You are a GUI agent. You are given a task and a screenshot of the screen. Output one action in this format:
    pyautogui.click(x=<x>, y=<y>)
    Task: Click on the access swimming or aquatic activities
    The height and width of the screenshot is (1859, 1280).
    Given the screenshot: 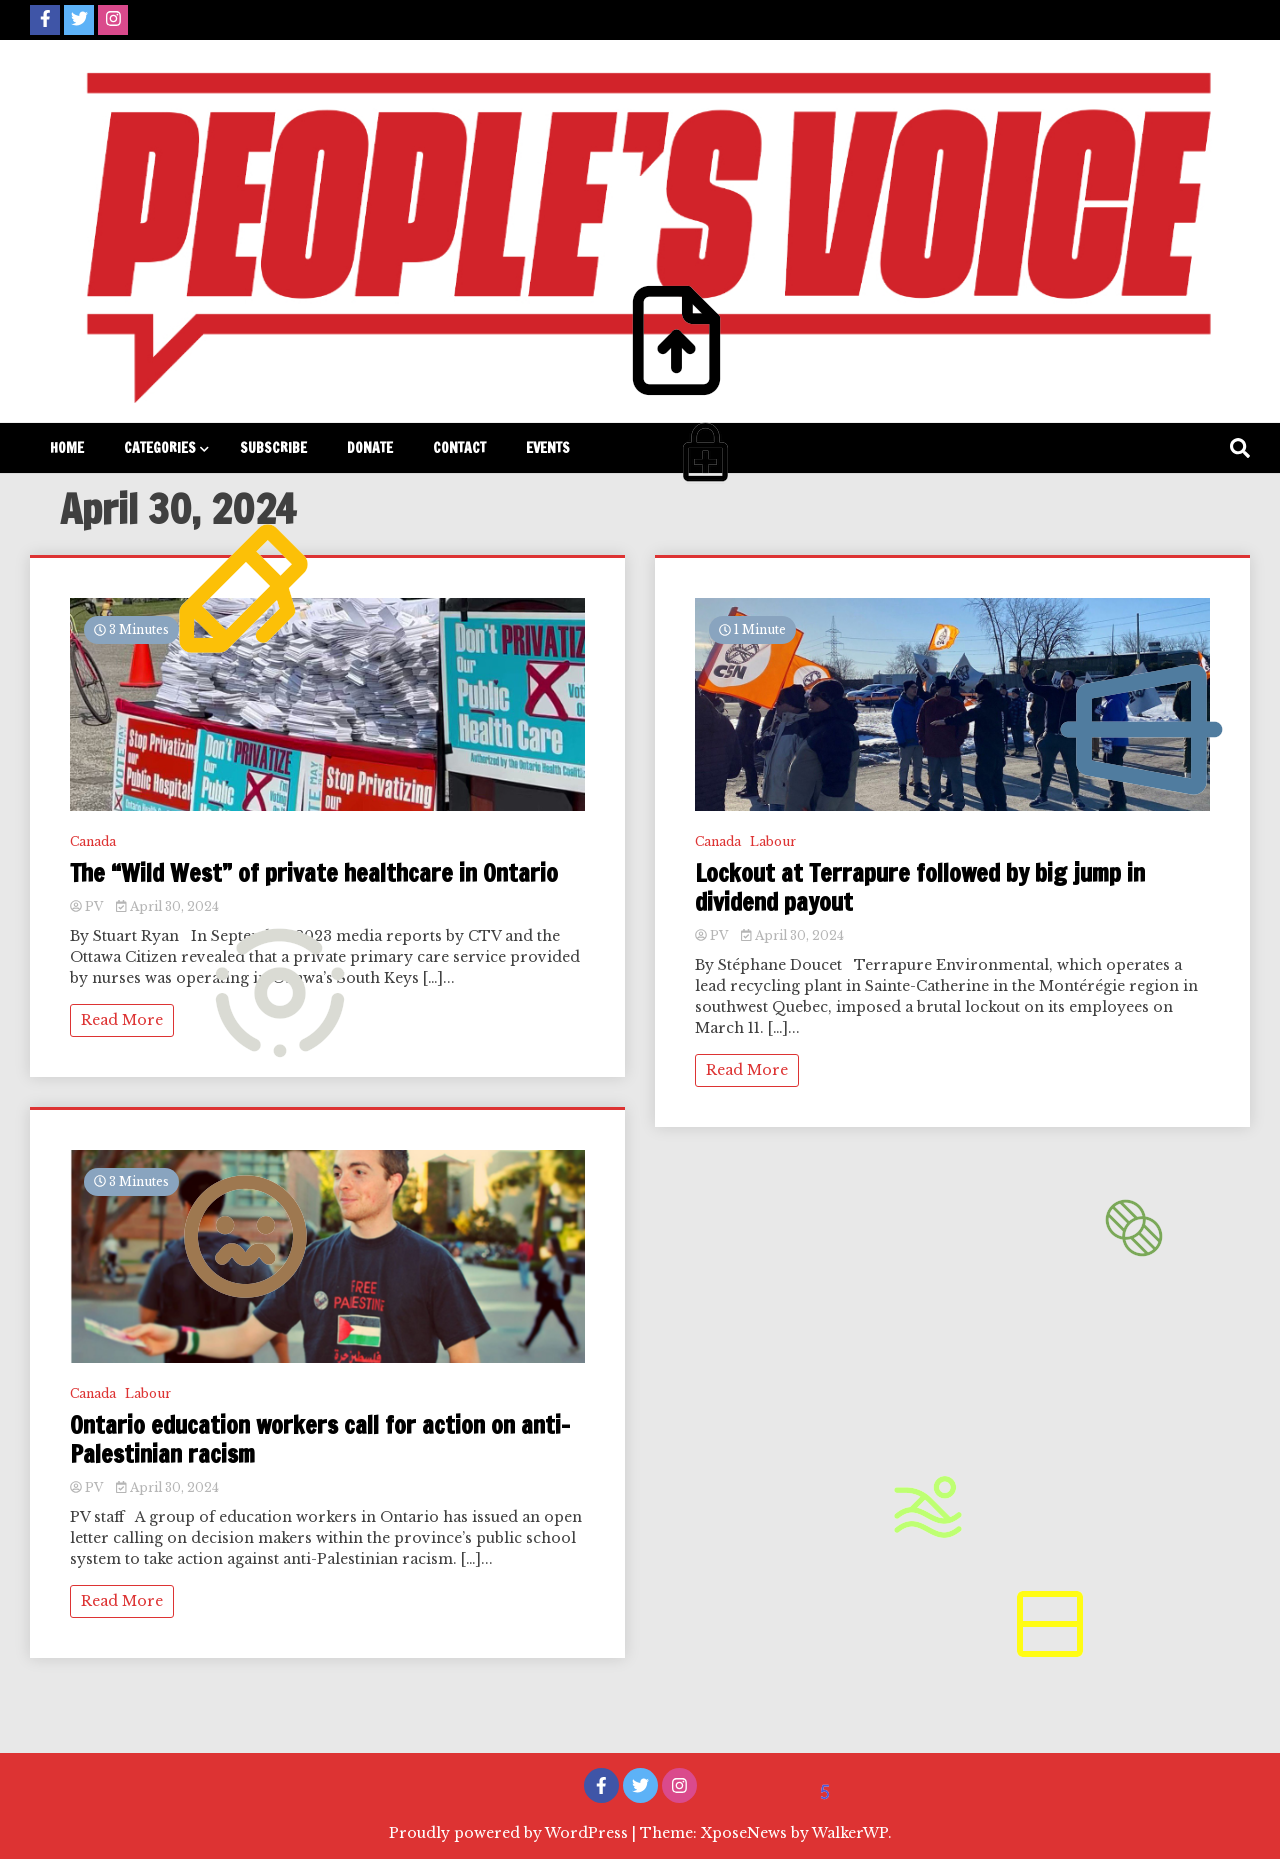 What is the action you would take?
    pyautogui.click(x=928, y=1507)
    